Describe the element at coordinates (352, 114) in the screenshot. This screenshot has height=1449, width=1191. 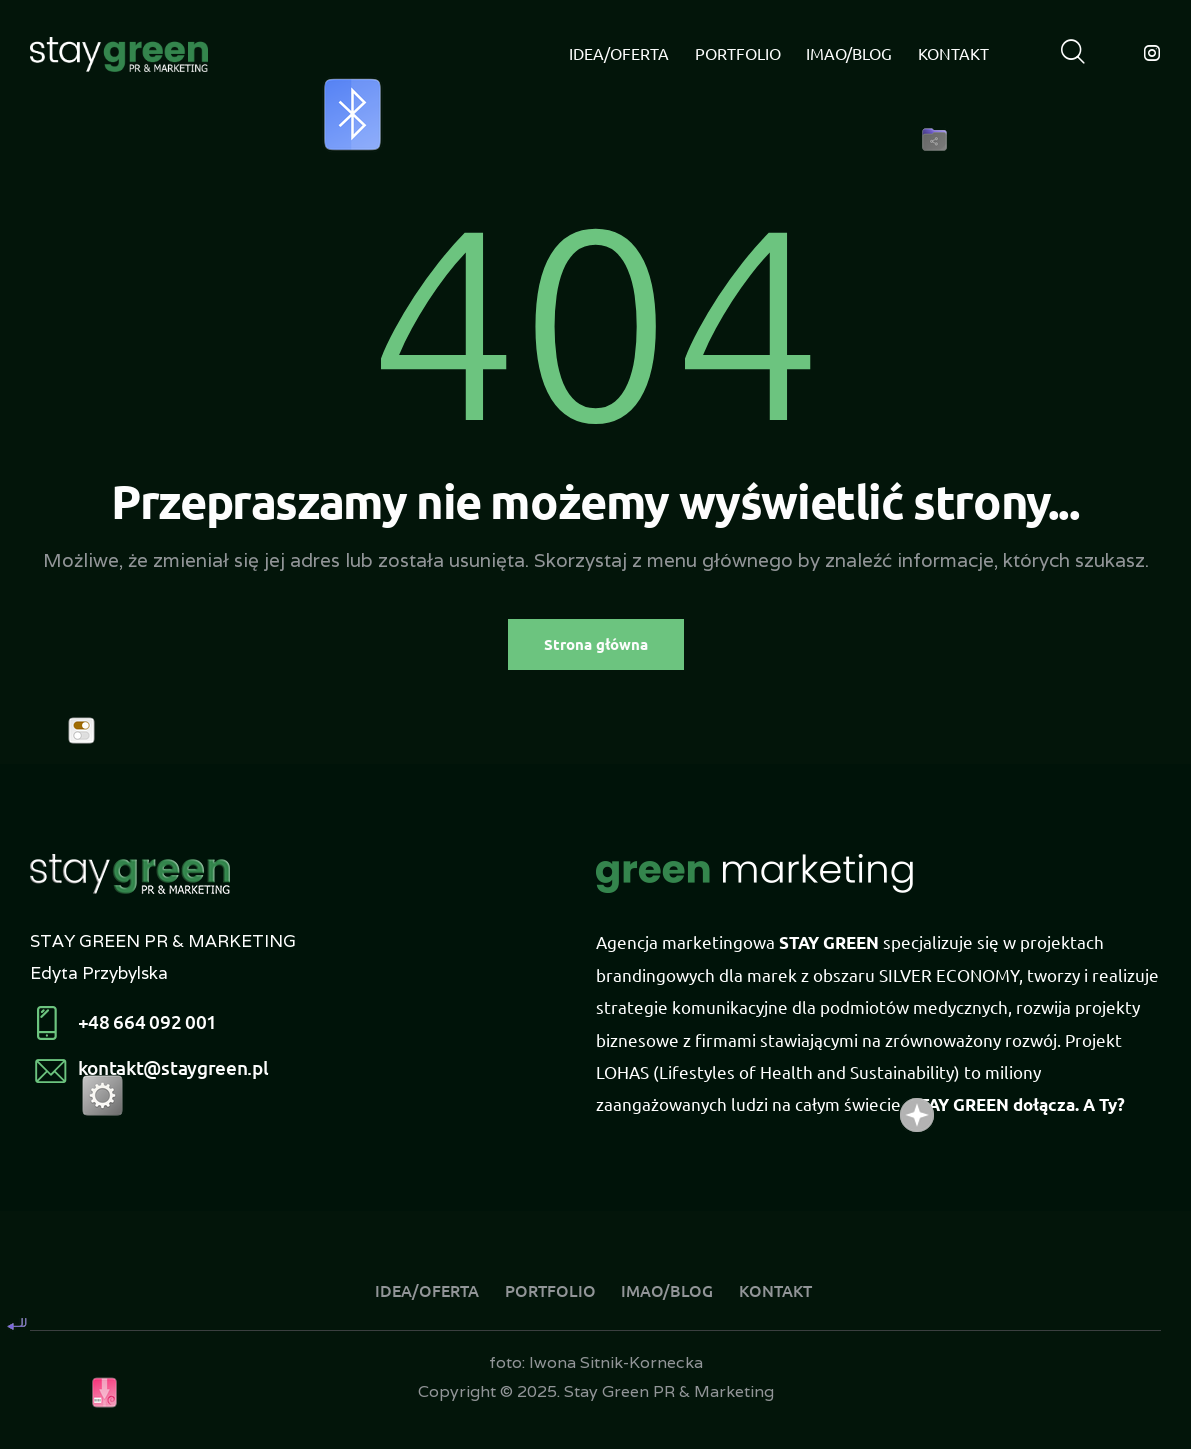
I see `indicates bluetooth is active and connected` at that location.